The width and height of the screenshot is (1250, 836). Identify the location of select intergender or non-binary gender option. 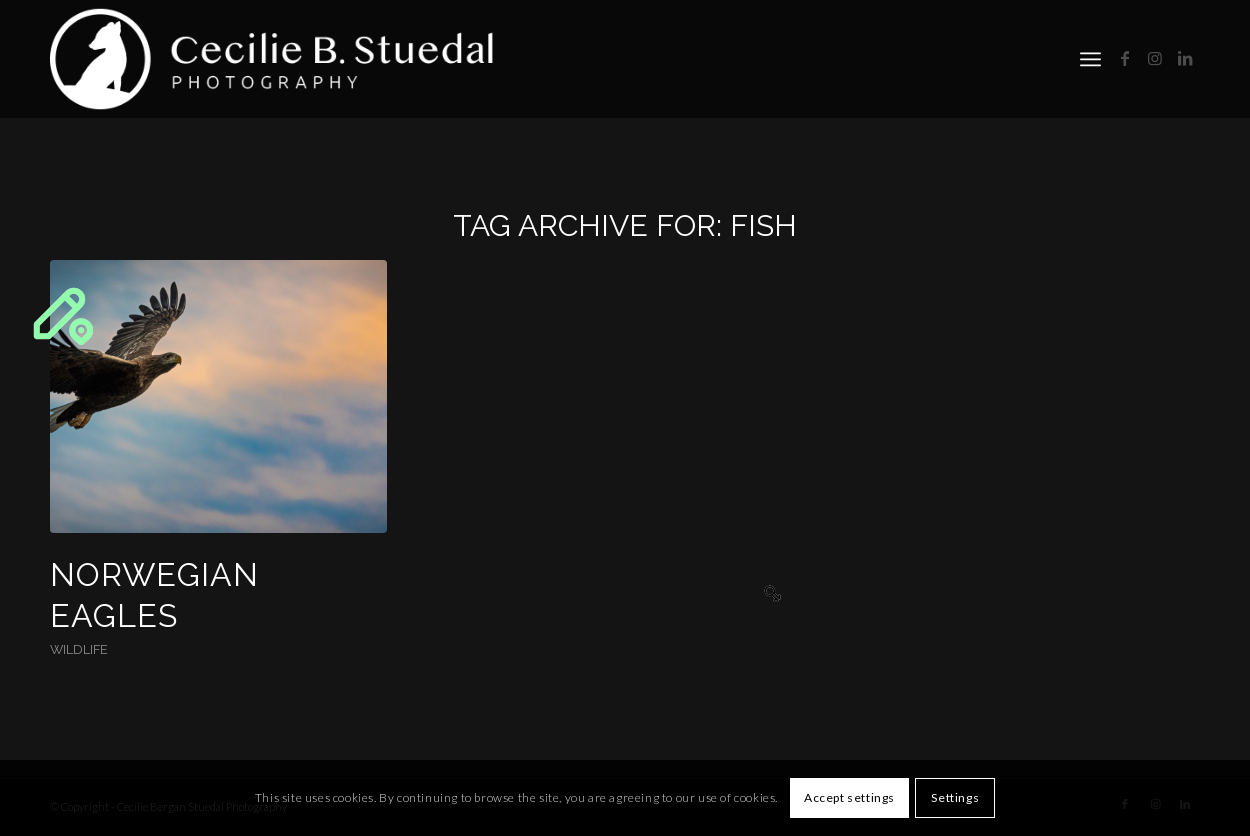
(772, 593).